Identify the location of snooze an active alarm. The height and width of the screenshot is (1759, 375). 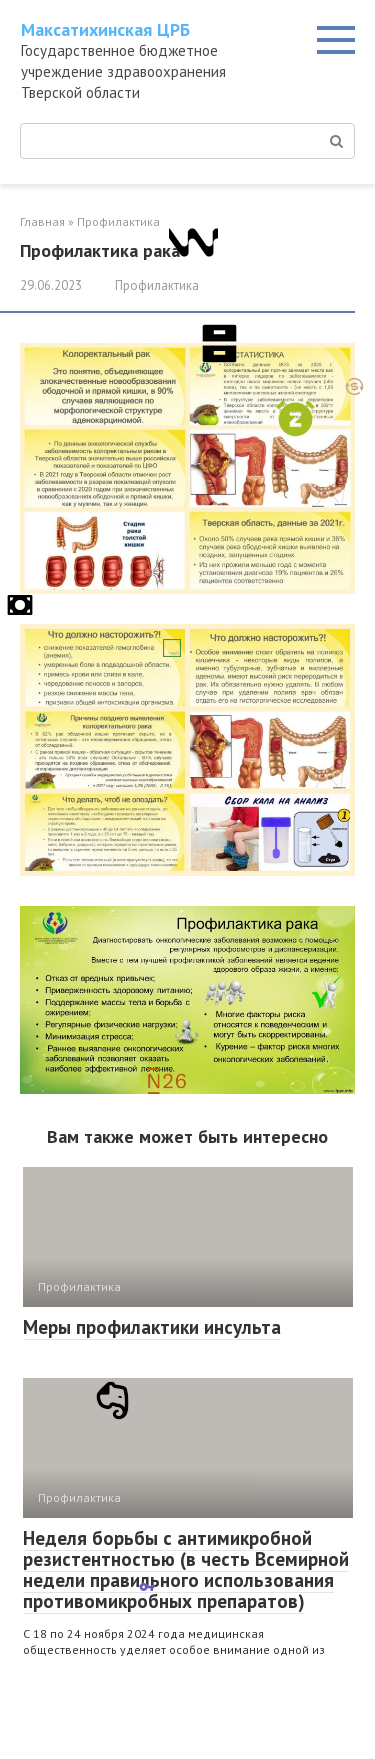
(295, 417).